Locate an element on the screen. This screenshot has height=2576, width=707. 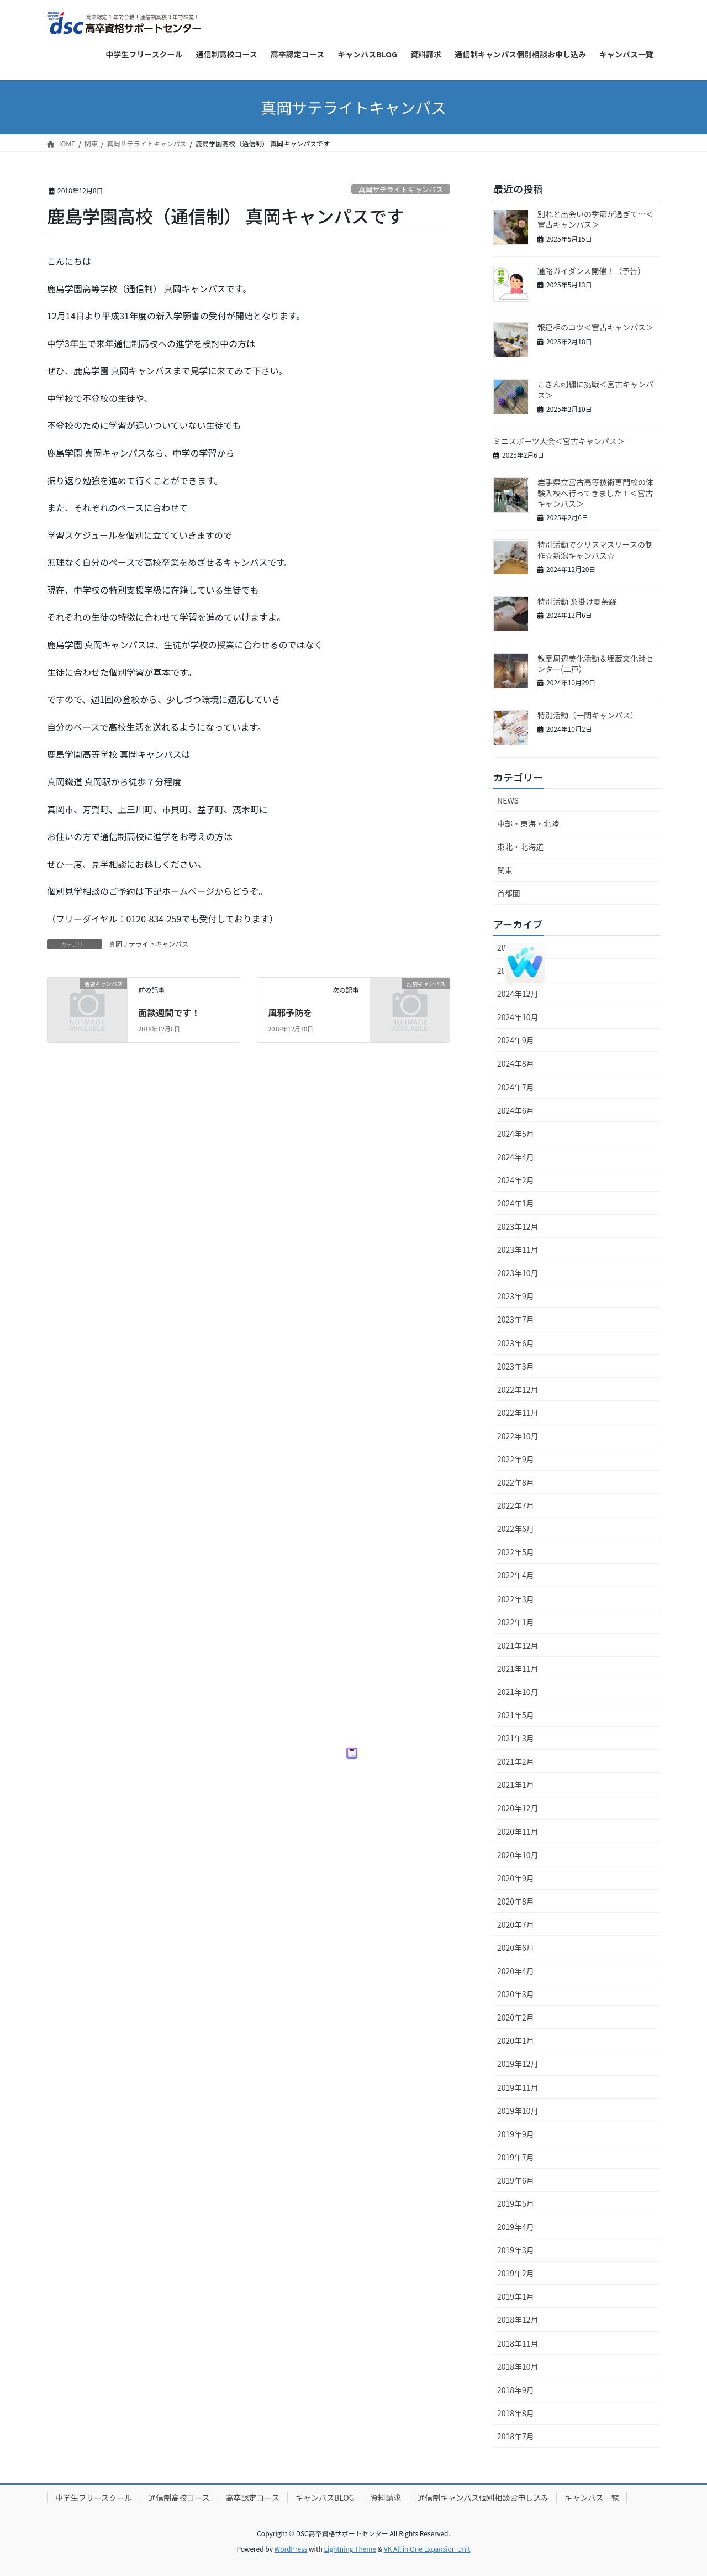
open waterfox browser is located at coordinates (525, 963).